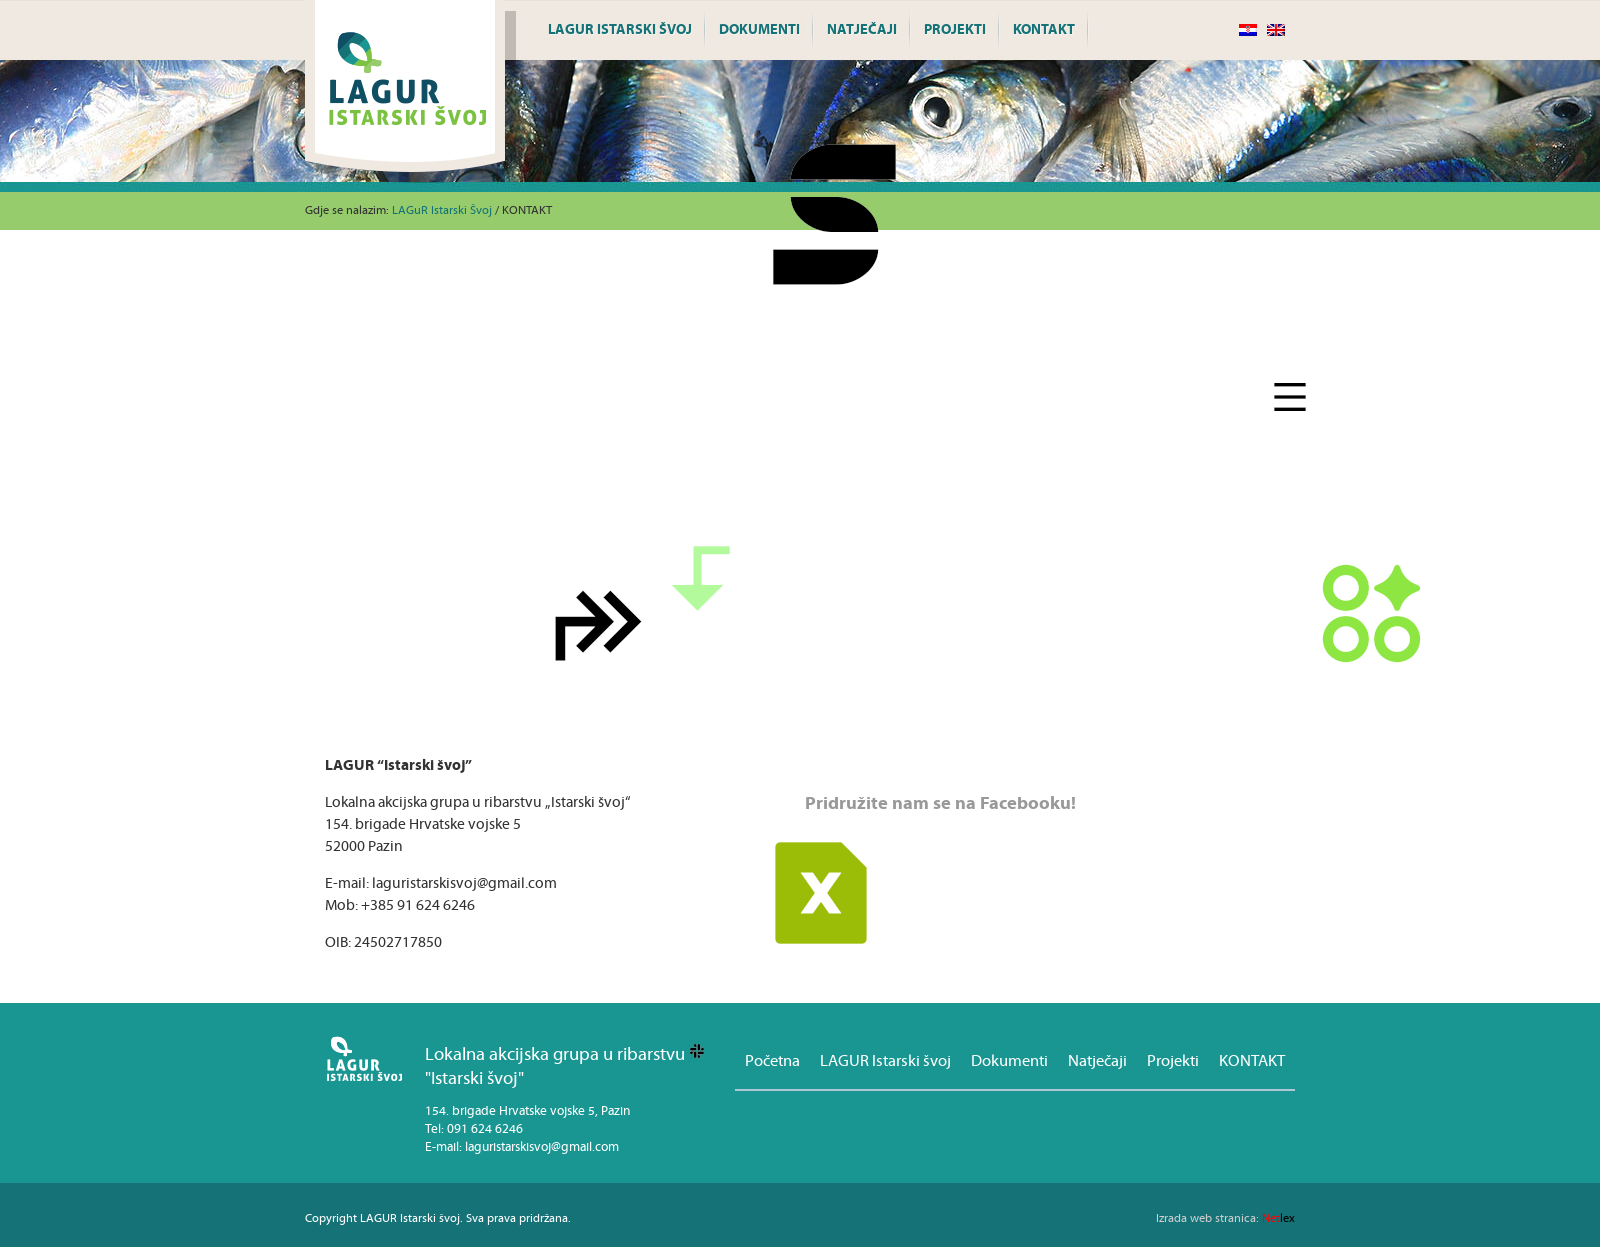 The image size is (1600, 1247). Describe the element at coordinates (834, 214) in the screenshot. I see `sitrox brand logo` at that location.